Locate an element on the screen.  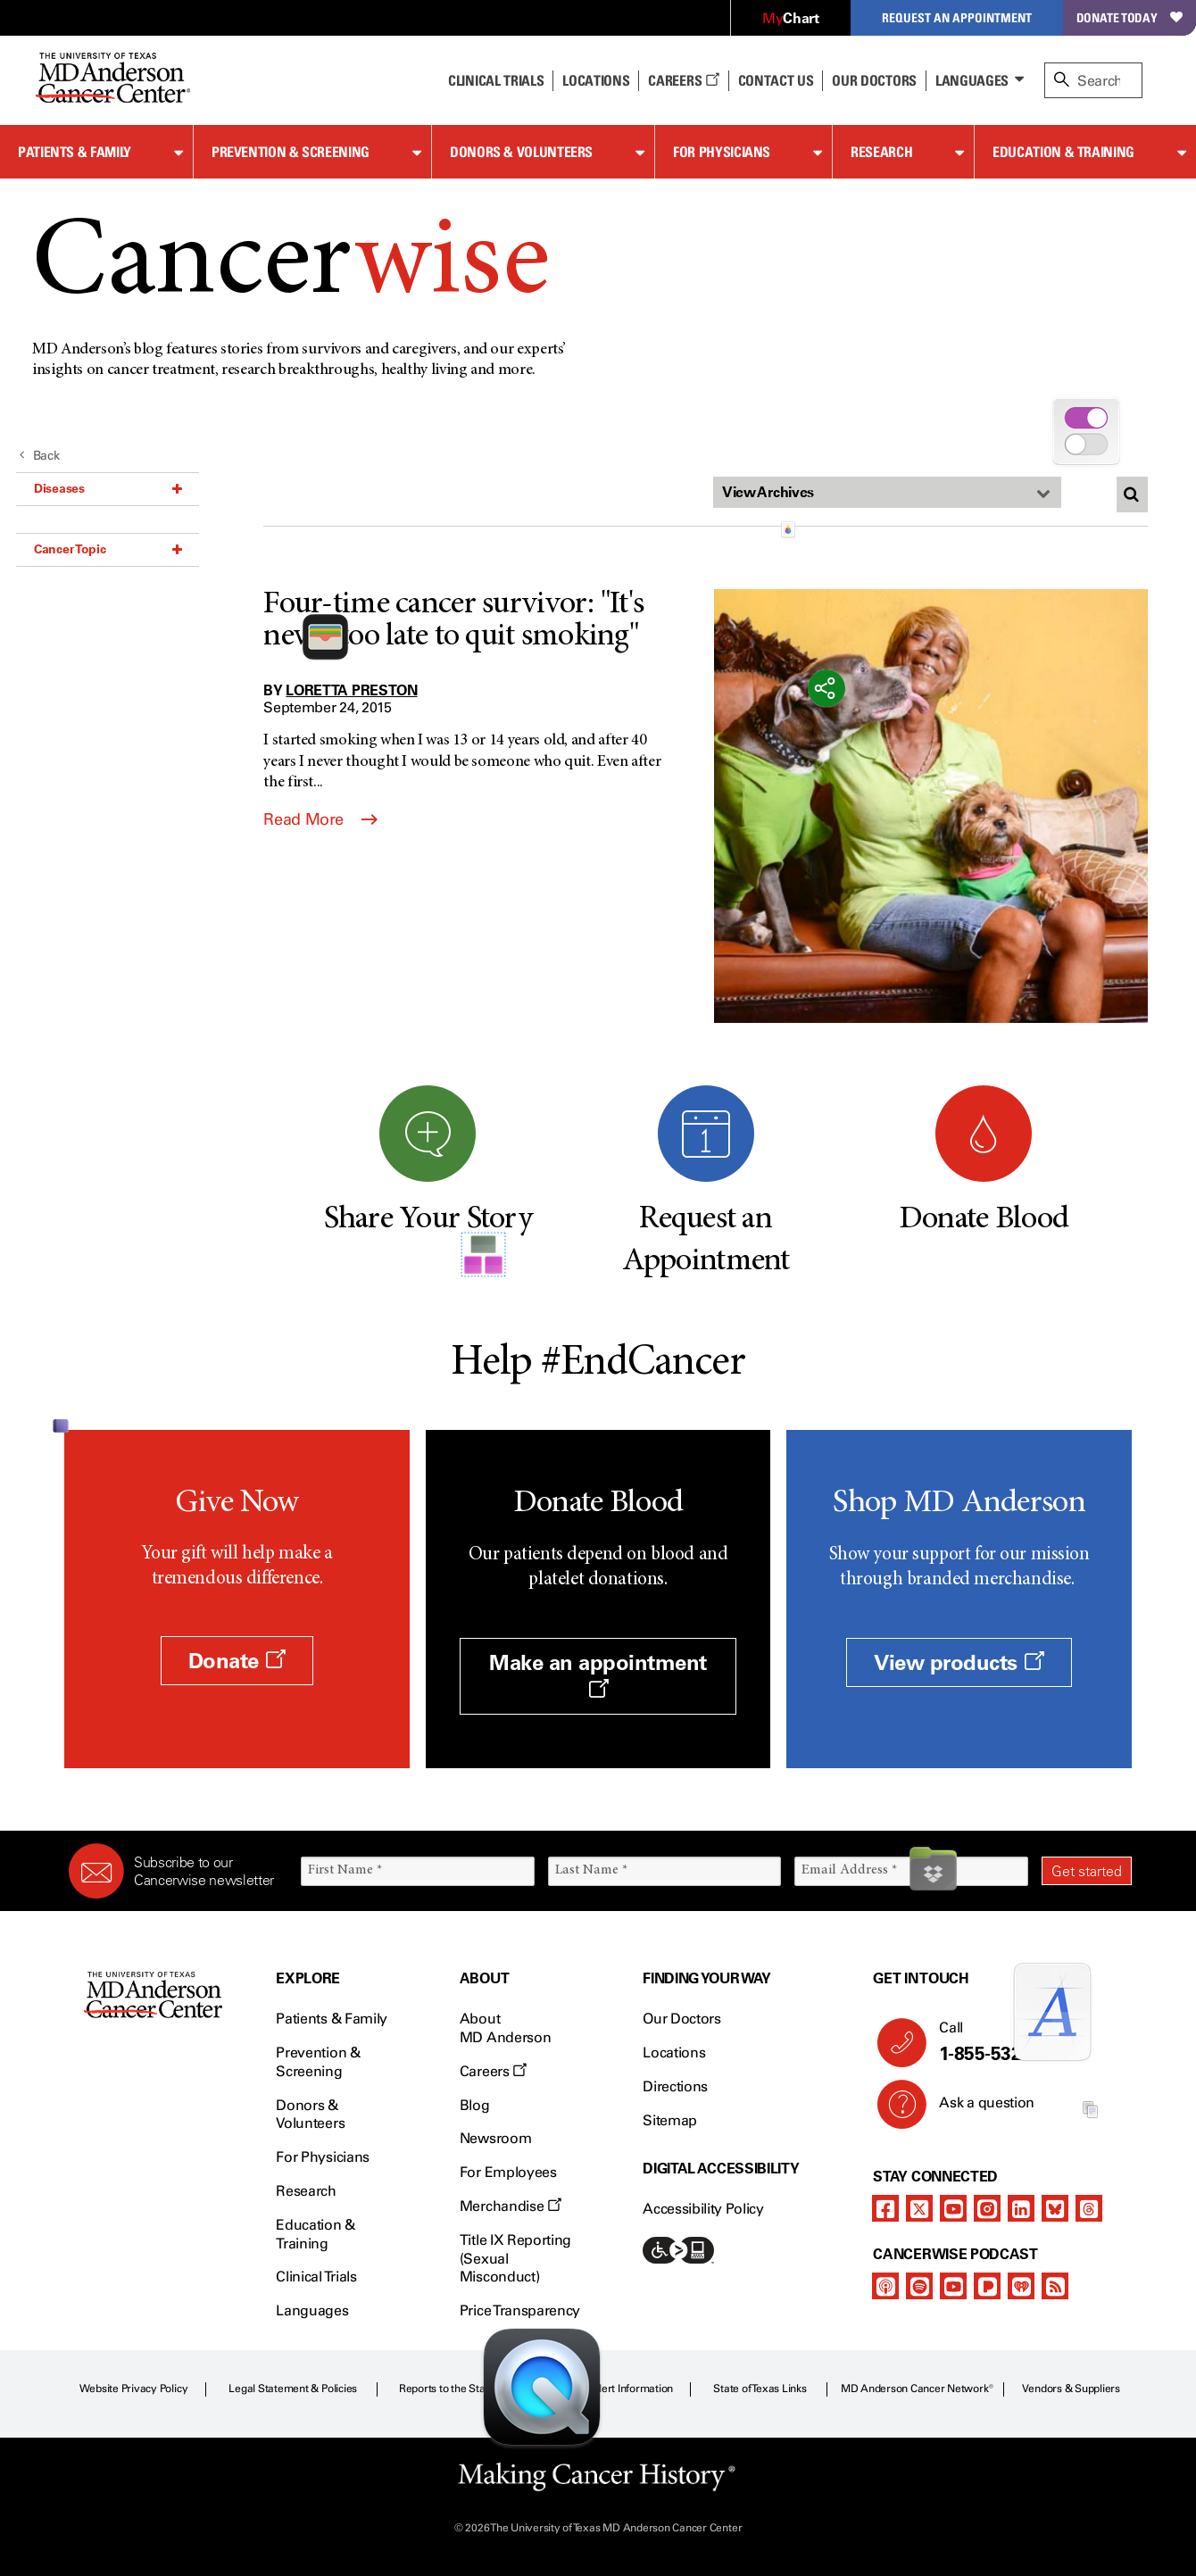
open your dropbox folder is located at coordinates (933, 1868).